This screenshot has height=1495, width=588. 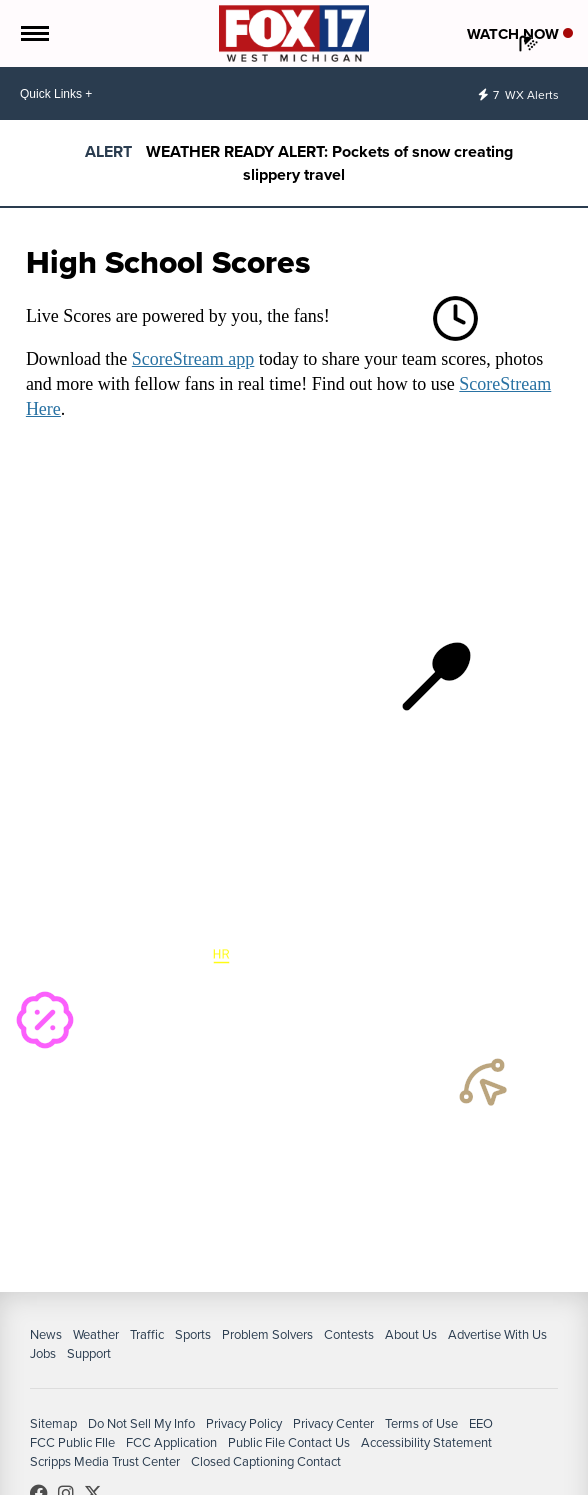 I want to click on access food or dining options, so click(x=436, y=676).